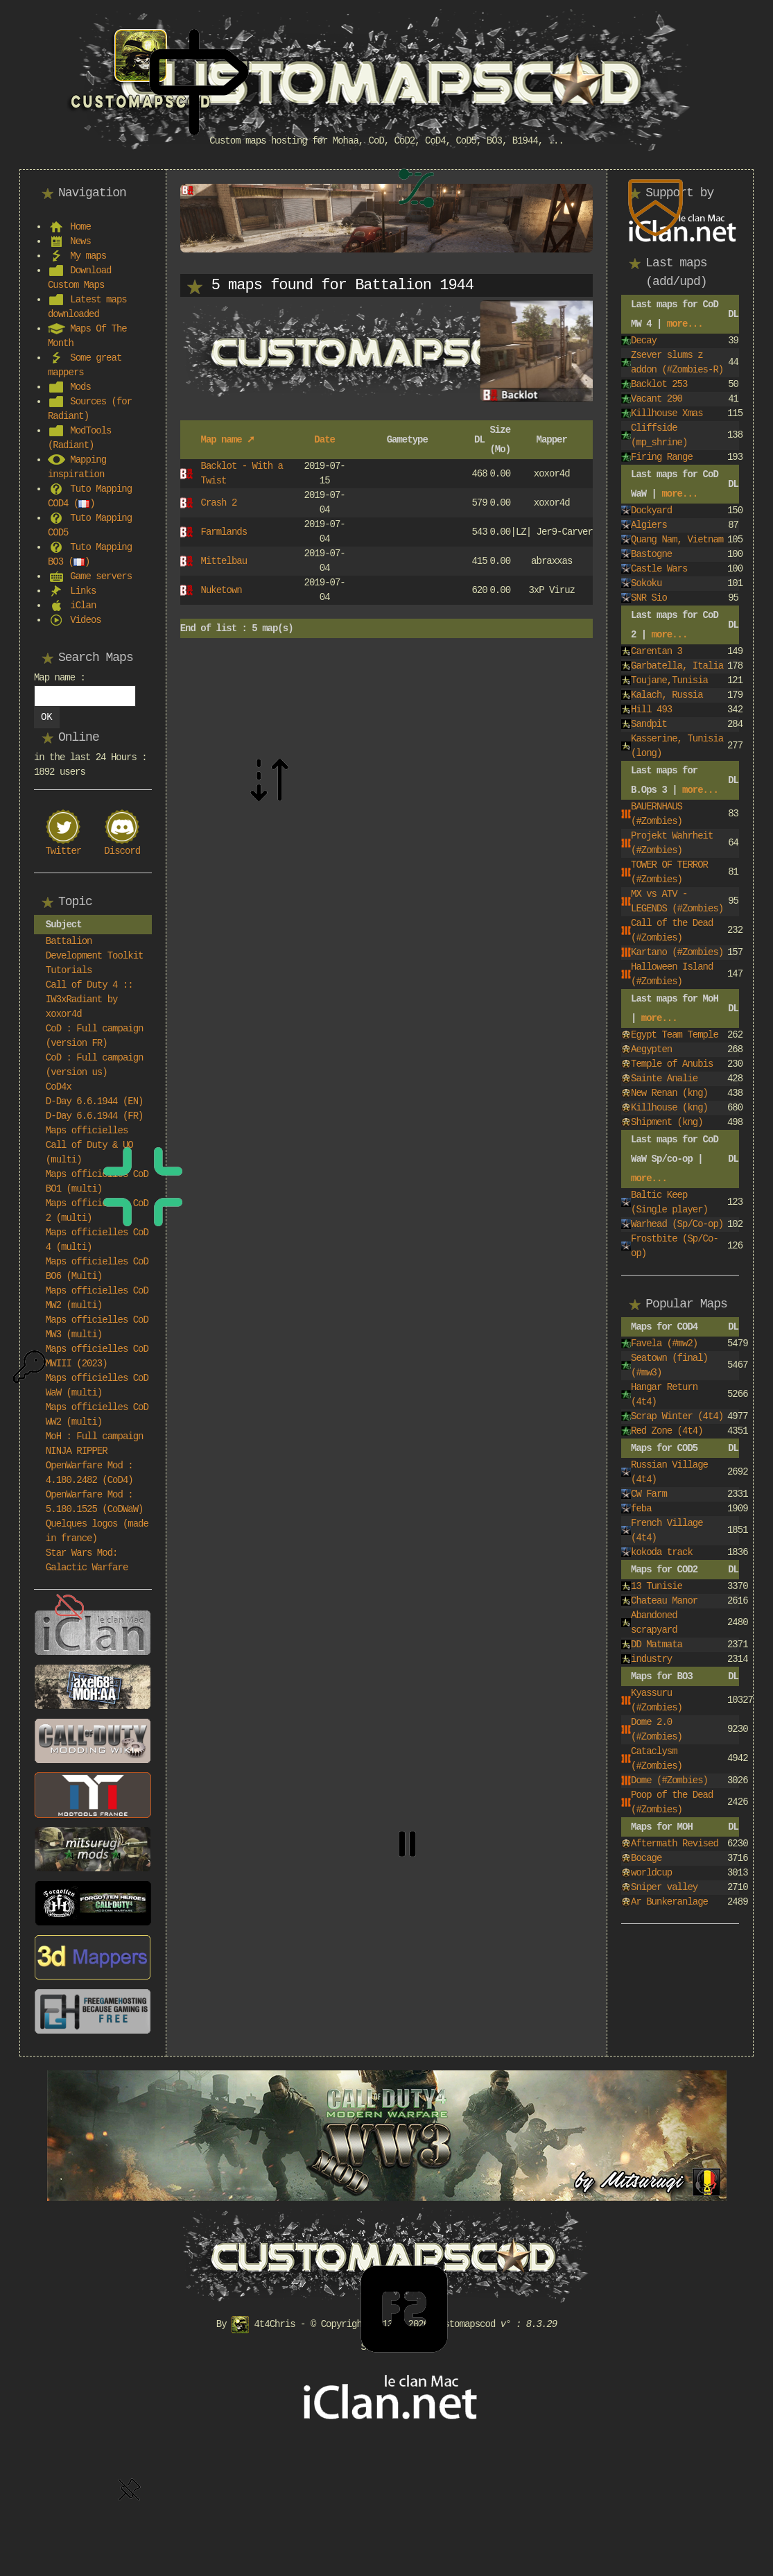  What do you see at coordinates (404, 2309) in the screenshot?
I see `toggle F2 function key shortcut` at bounding box center [404, 2309].